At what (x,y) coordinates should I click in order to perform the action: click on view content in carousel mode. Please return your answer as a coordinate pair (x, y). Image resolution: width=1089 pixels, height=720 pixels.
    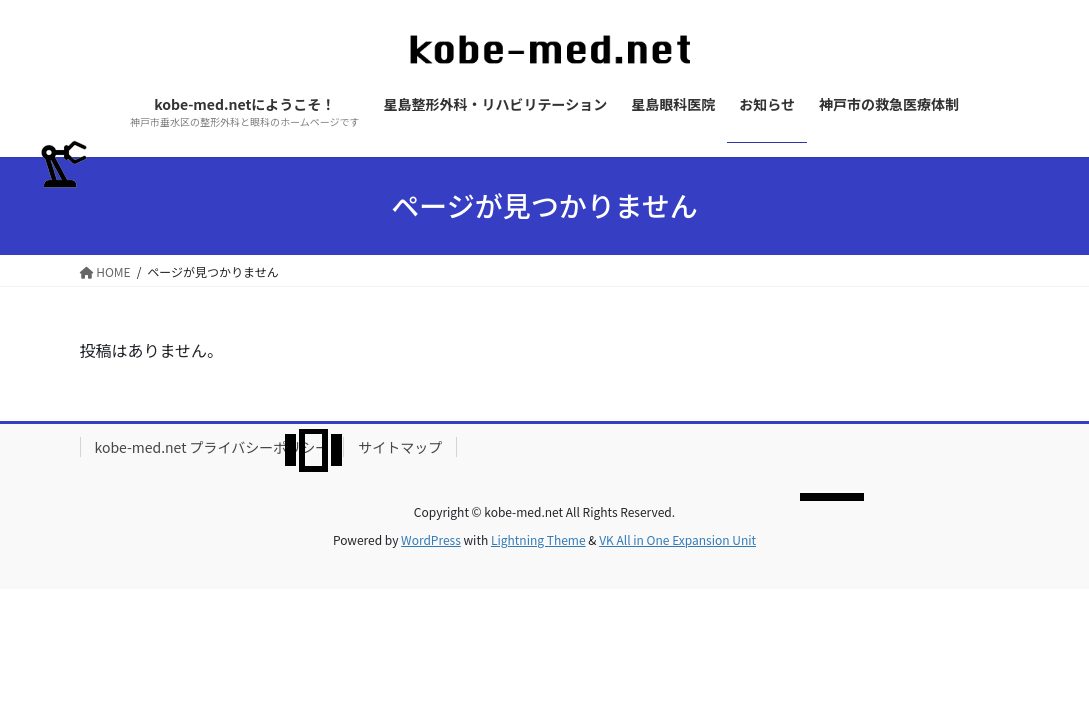
    Looking at the image, I should click on (313, 451).